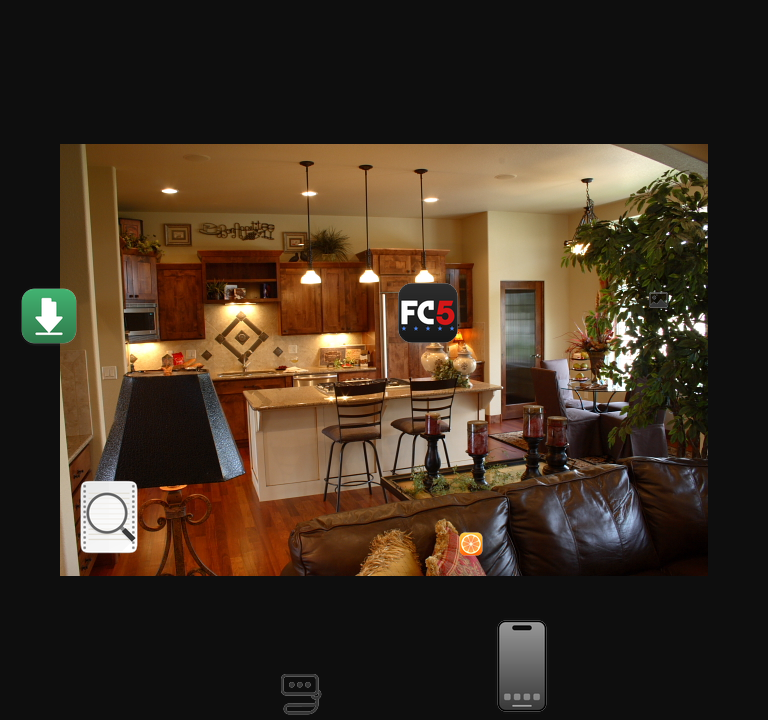 Image resolution: width=768 pixels, height=720 pixels. What do you see at coordinates (522, 666) in the screenshot?
I see `iPhone device icon` at bounding box center [522, 666].